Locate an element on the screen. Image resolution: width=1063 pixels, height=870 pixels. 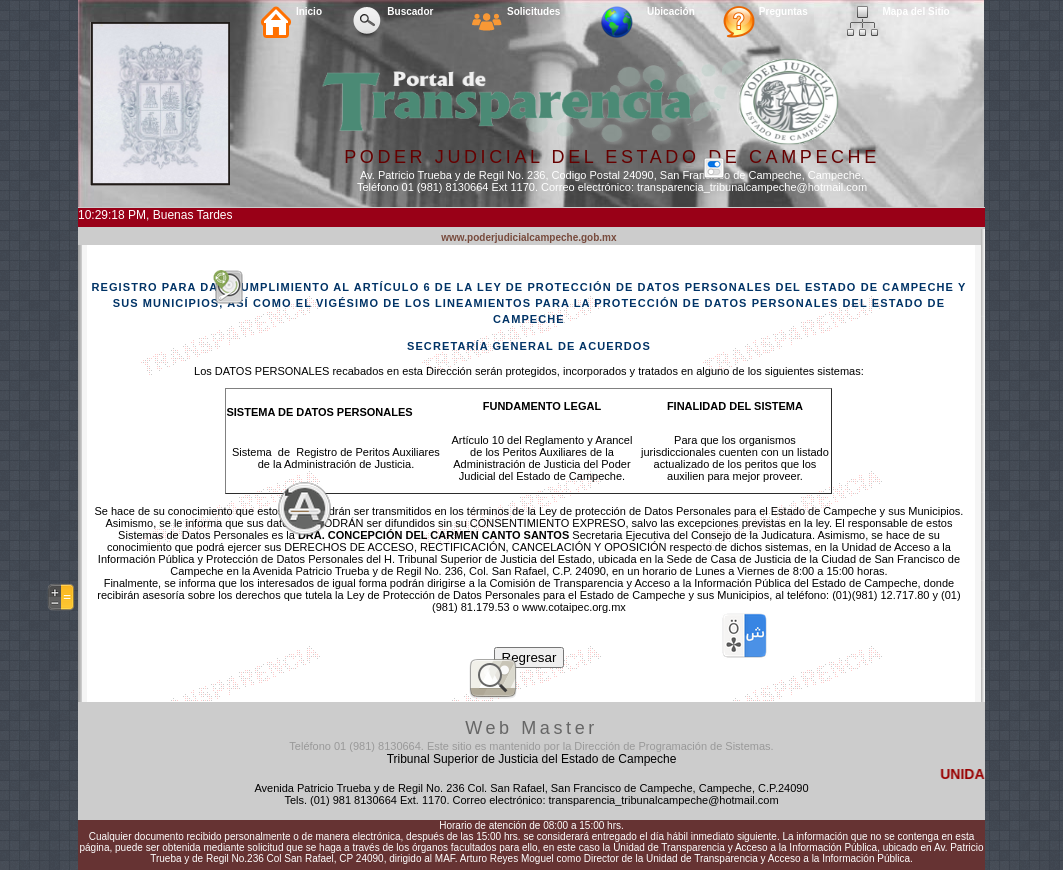
open the character map application is located at coordinates (744, 635).